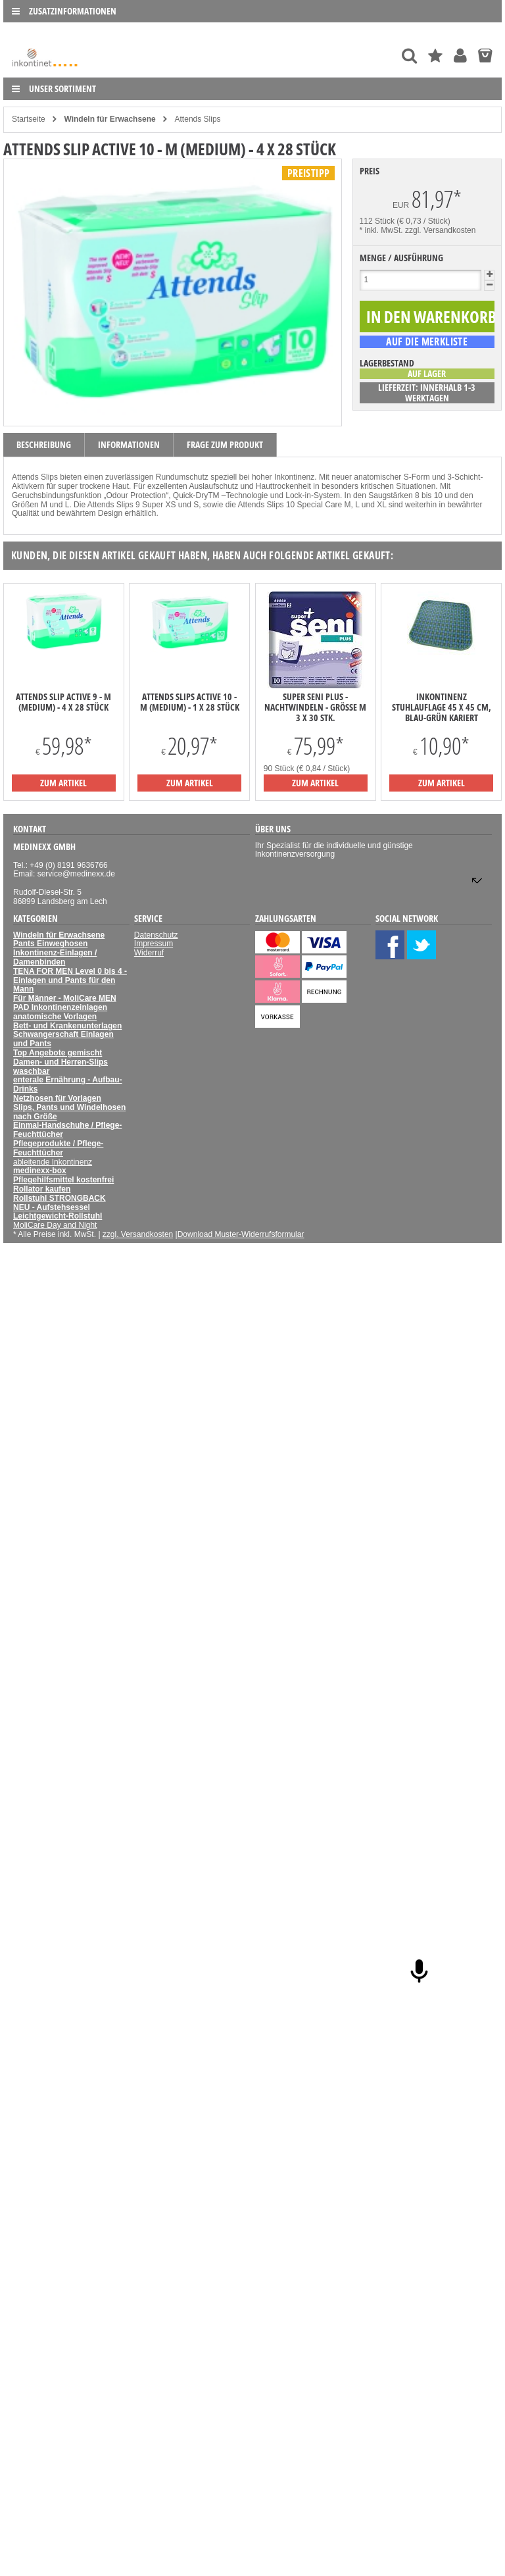  Describe the element at coordinates (477, 880) in the screenshot. I see `indicates a missed incoming call` at that location.